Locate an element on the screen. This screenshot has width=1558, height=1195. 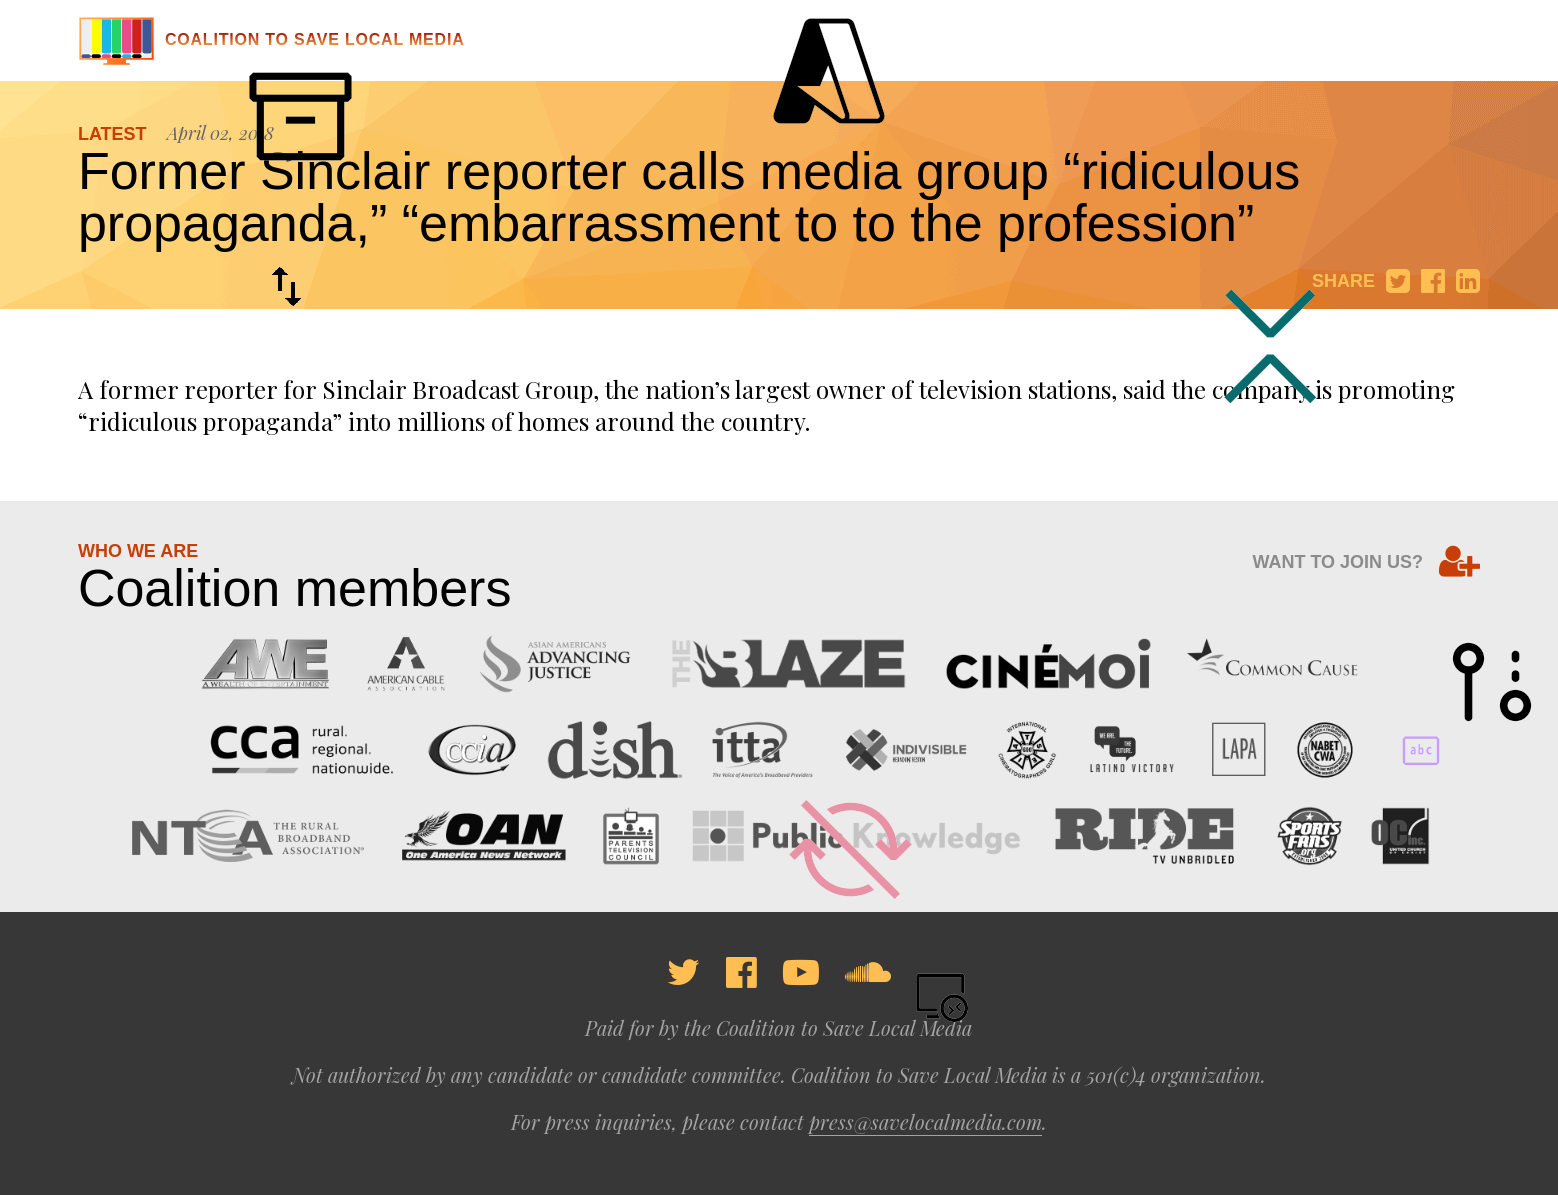
indicates a string variable or text data type is located at coordinates (1421, 752).